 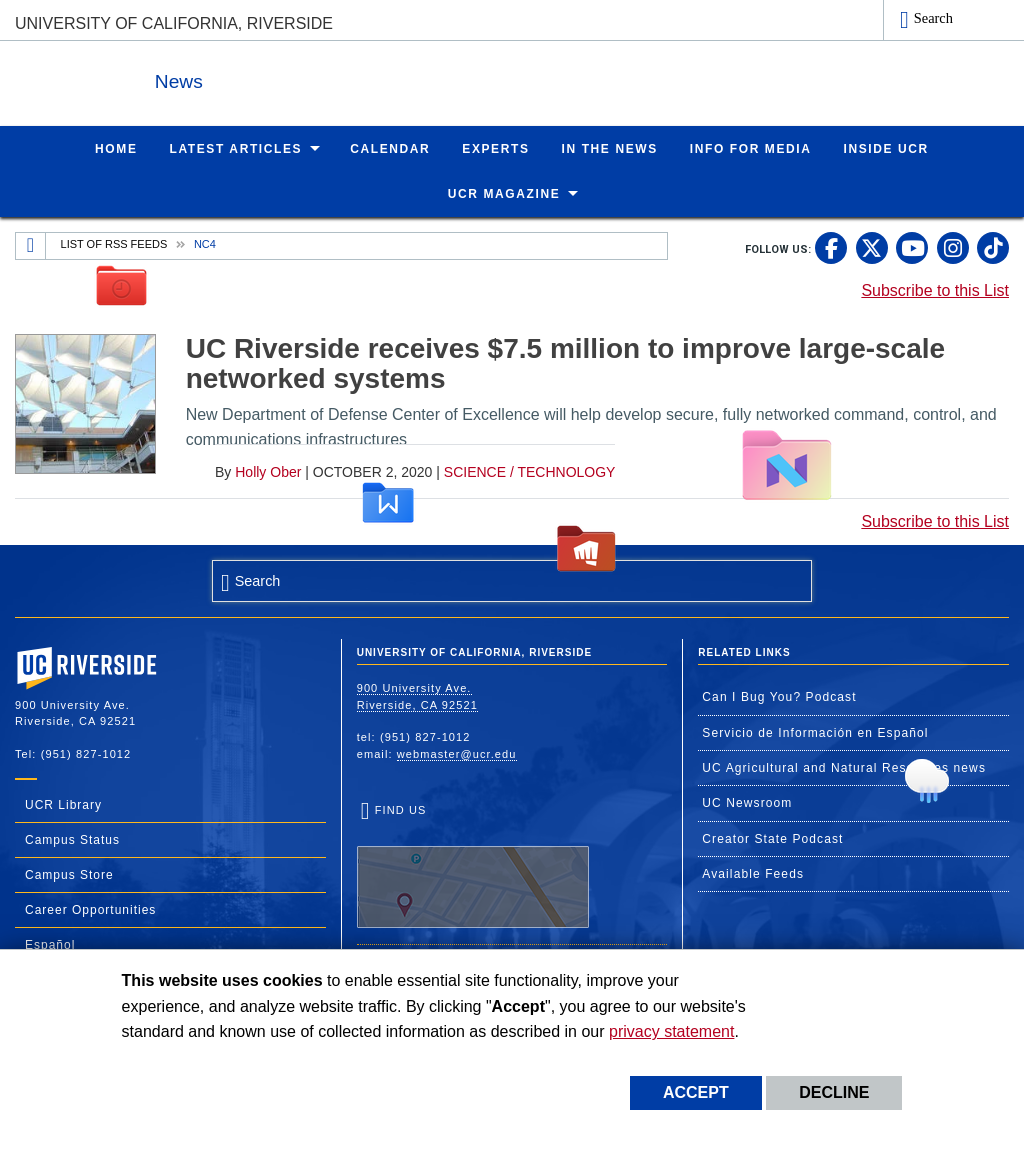 What do you see at coordinates (121, 285) in the screenshot?
I see `access temporary files folder` at bounding box center [121, 285].